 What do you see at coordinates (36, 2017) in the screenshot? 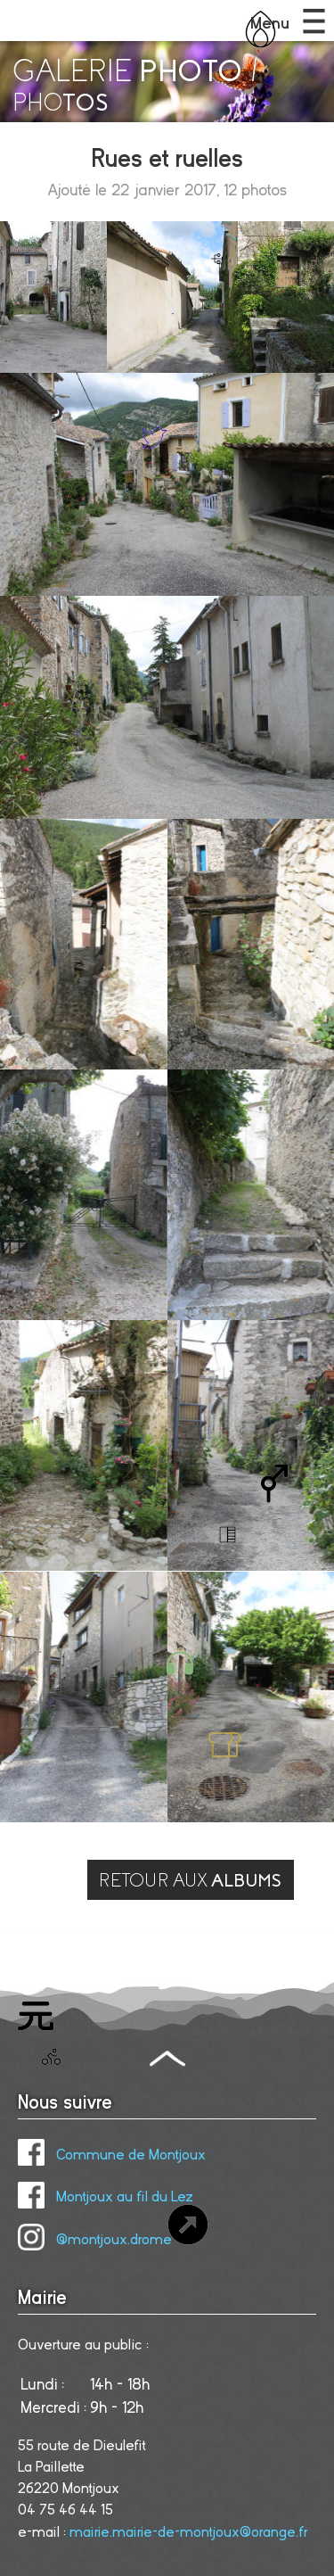
I see `indicates chinese yuan currency` at bounding box center [36, 2017].